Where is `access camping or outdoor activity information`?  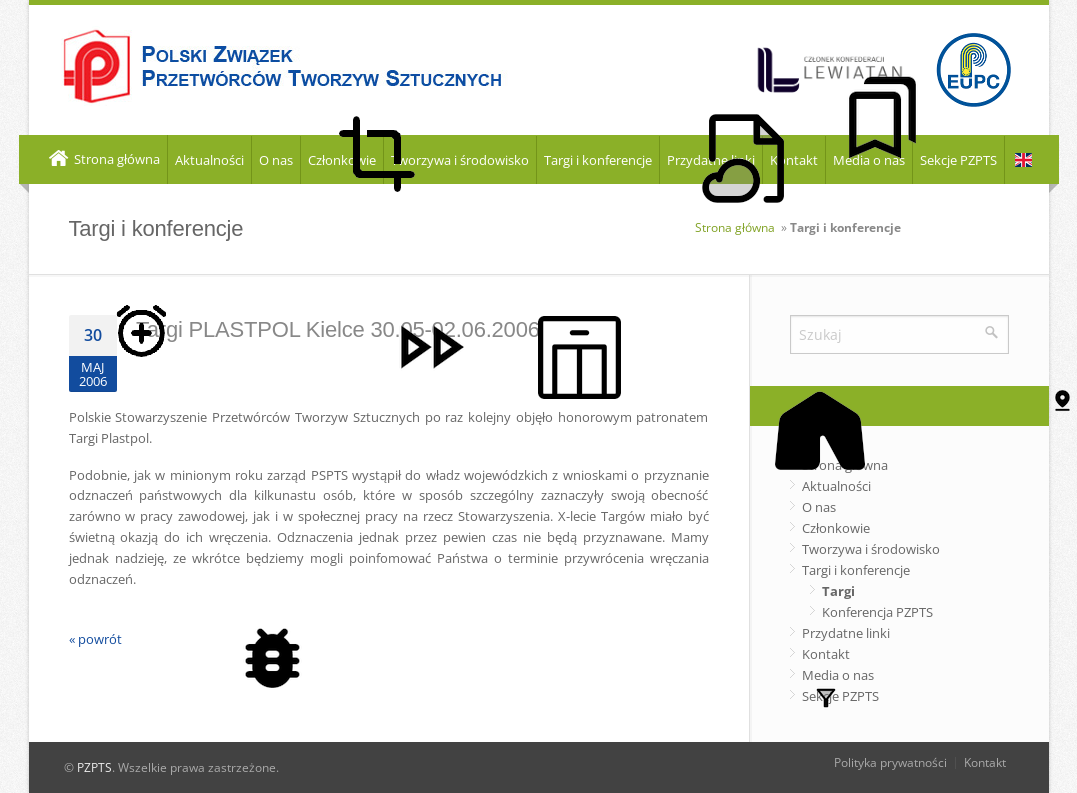
access camping or outdoor activity information is located at coordinates (820, 430).